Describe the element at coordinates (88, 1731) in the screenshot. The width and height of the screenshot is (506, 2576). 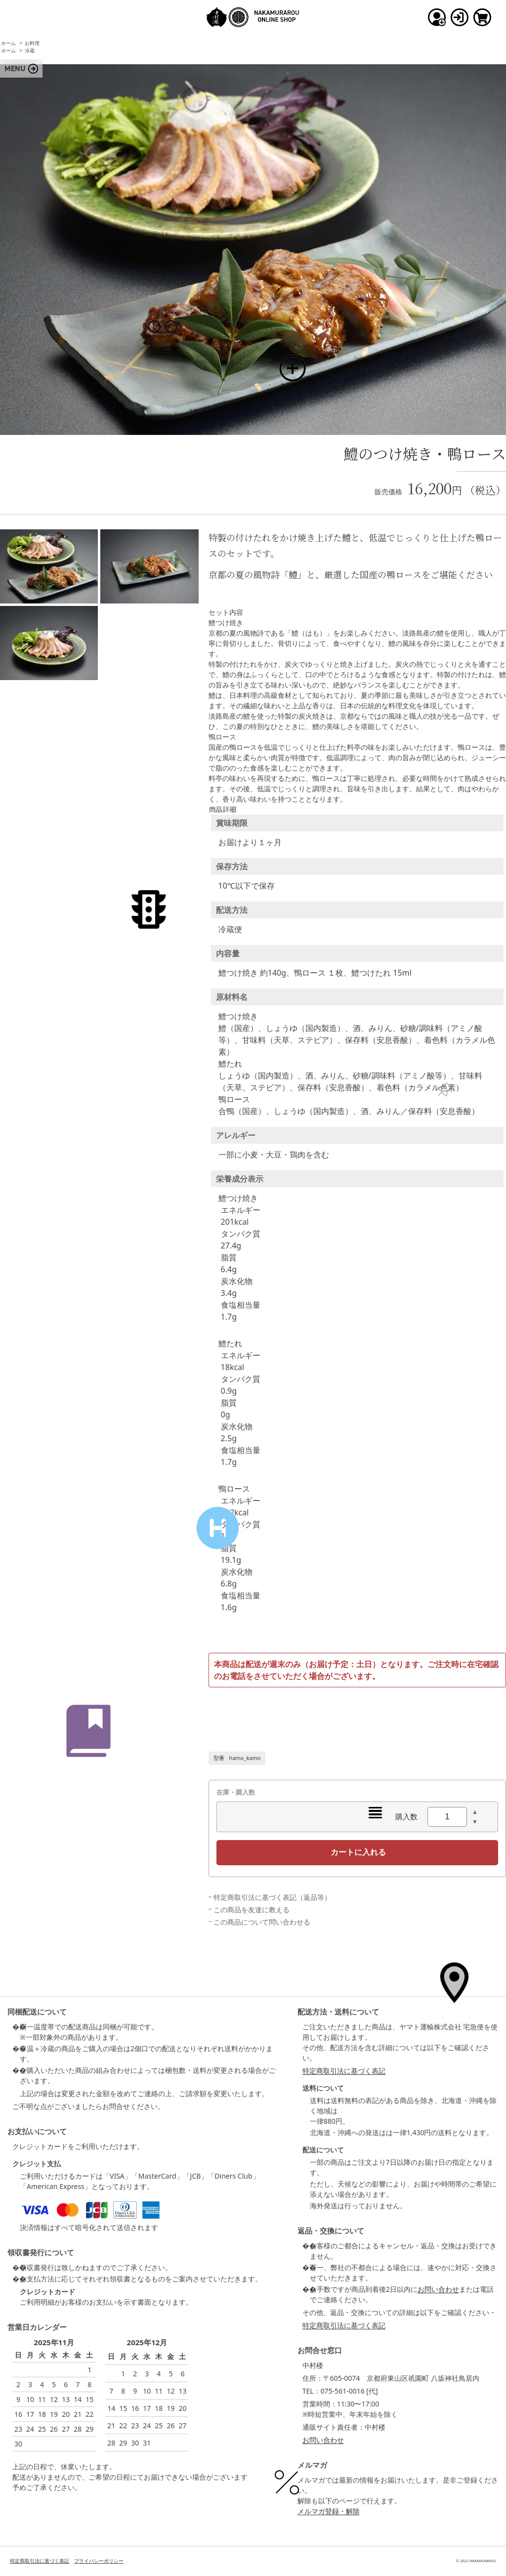
I see `access your bookmarked reading list` at that location.